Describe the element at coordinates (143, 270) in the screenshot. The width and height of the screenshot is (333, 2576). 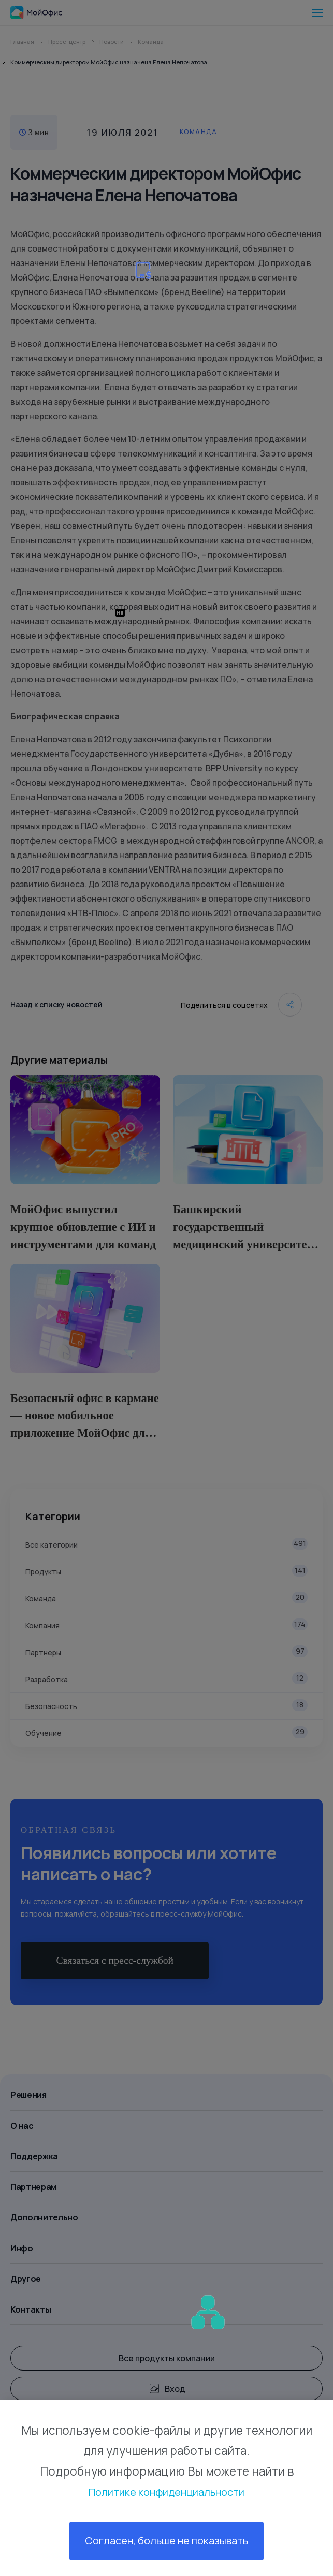
I see `view tablet payment or pricing options` at that location.